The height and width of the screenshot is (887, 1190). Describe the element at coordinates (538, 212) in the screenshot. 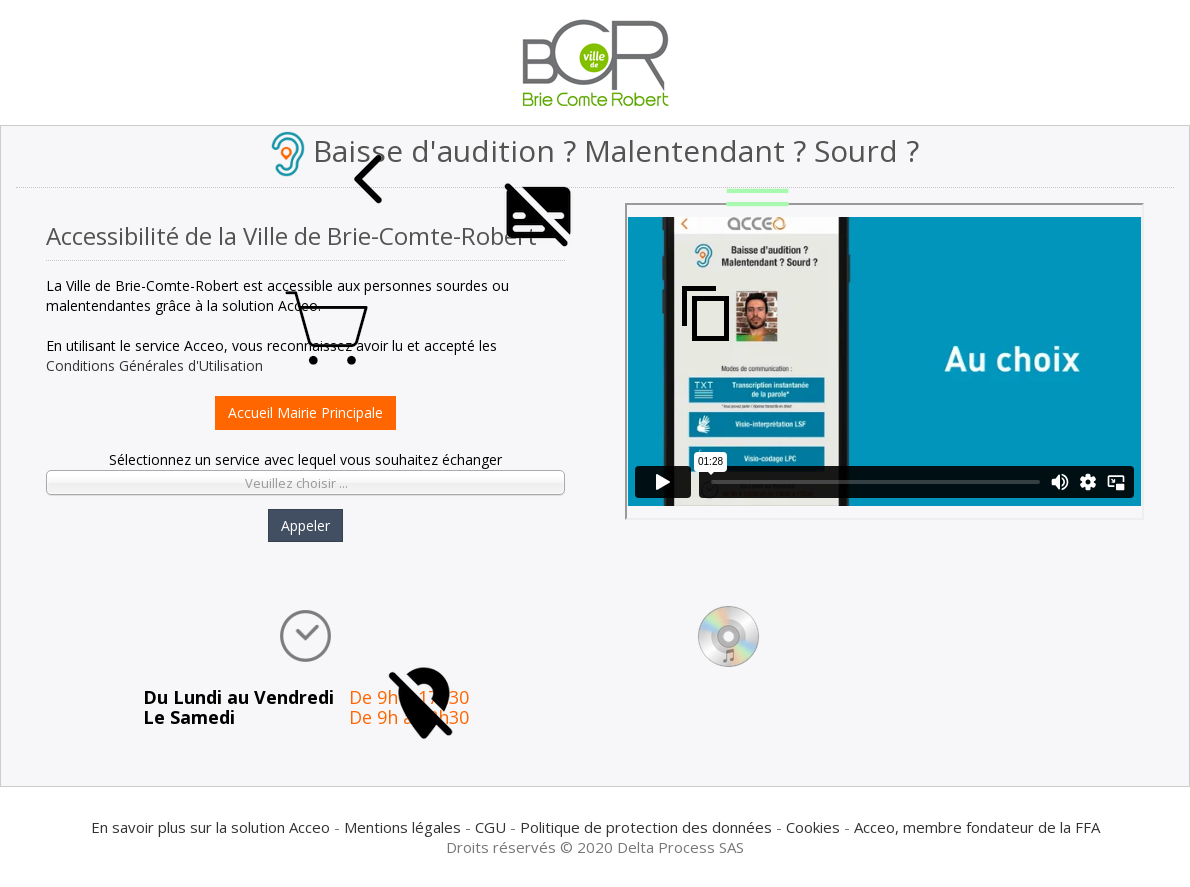

I see `turn off subtitles or closed captions` at that location.